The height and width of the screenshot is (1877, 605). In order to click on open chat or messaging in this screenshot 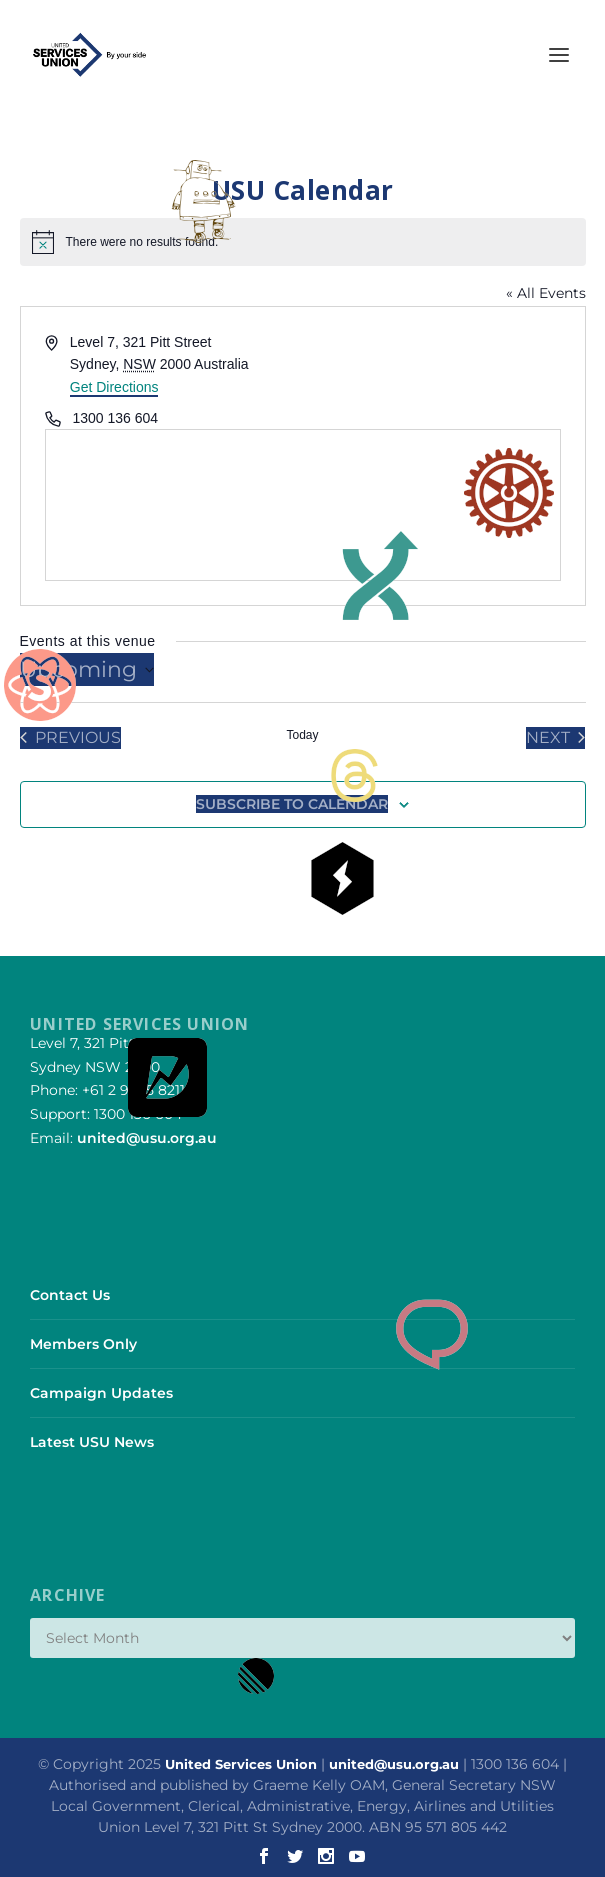, I will do `click(432, 1332)`.